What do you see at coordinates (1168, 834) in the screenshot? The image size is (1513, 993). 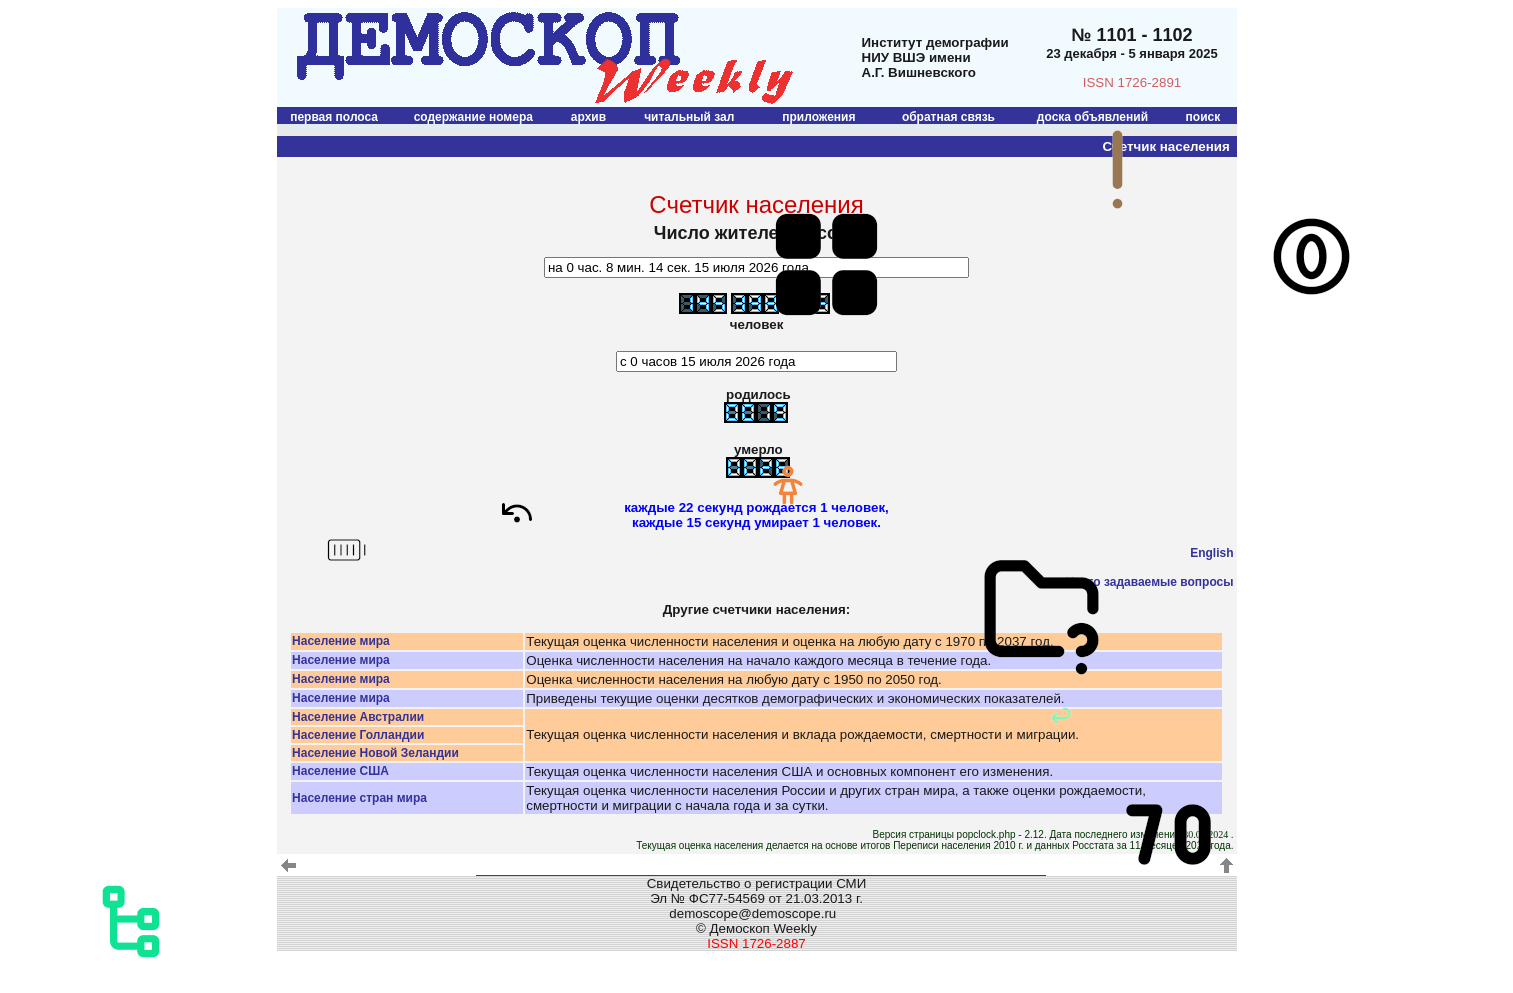 I see `indicates a count or quantity of 70` at bounding box center [1168, 834].